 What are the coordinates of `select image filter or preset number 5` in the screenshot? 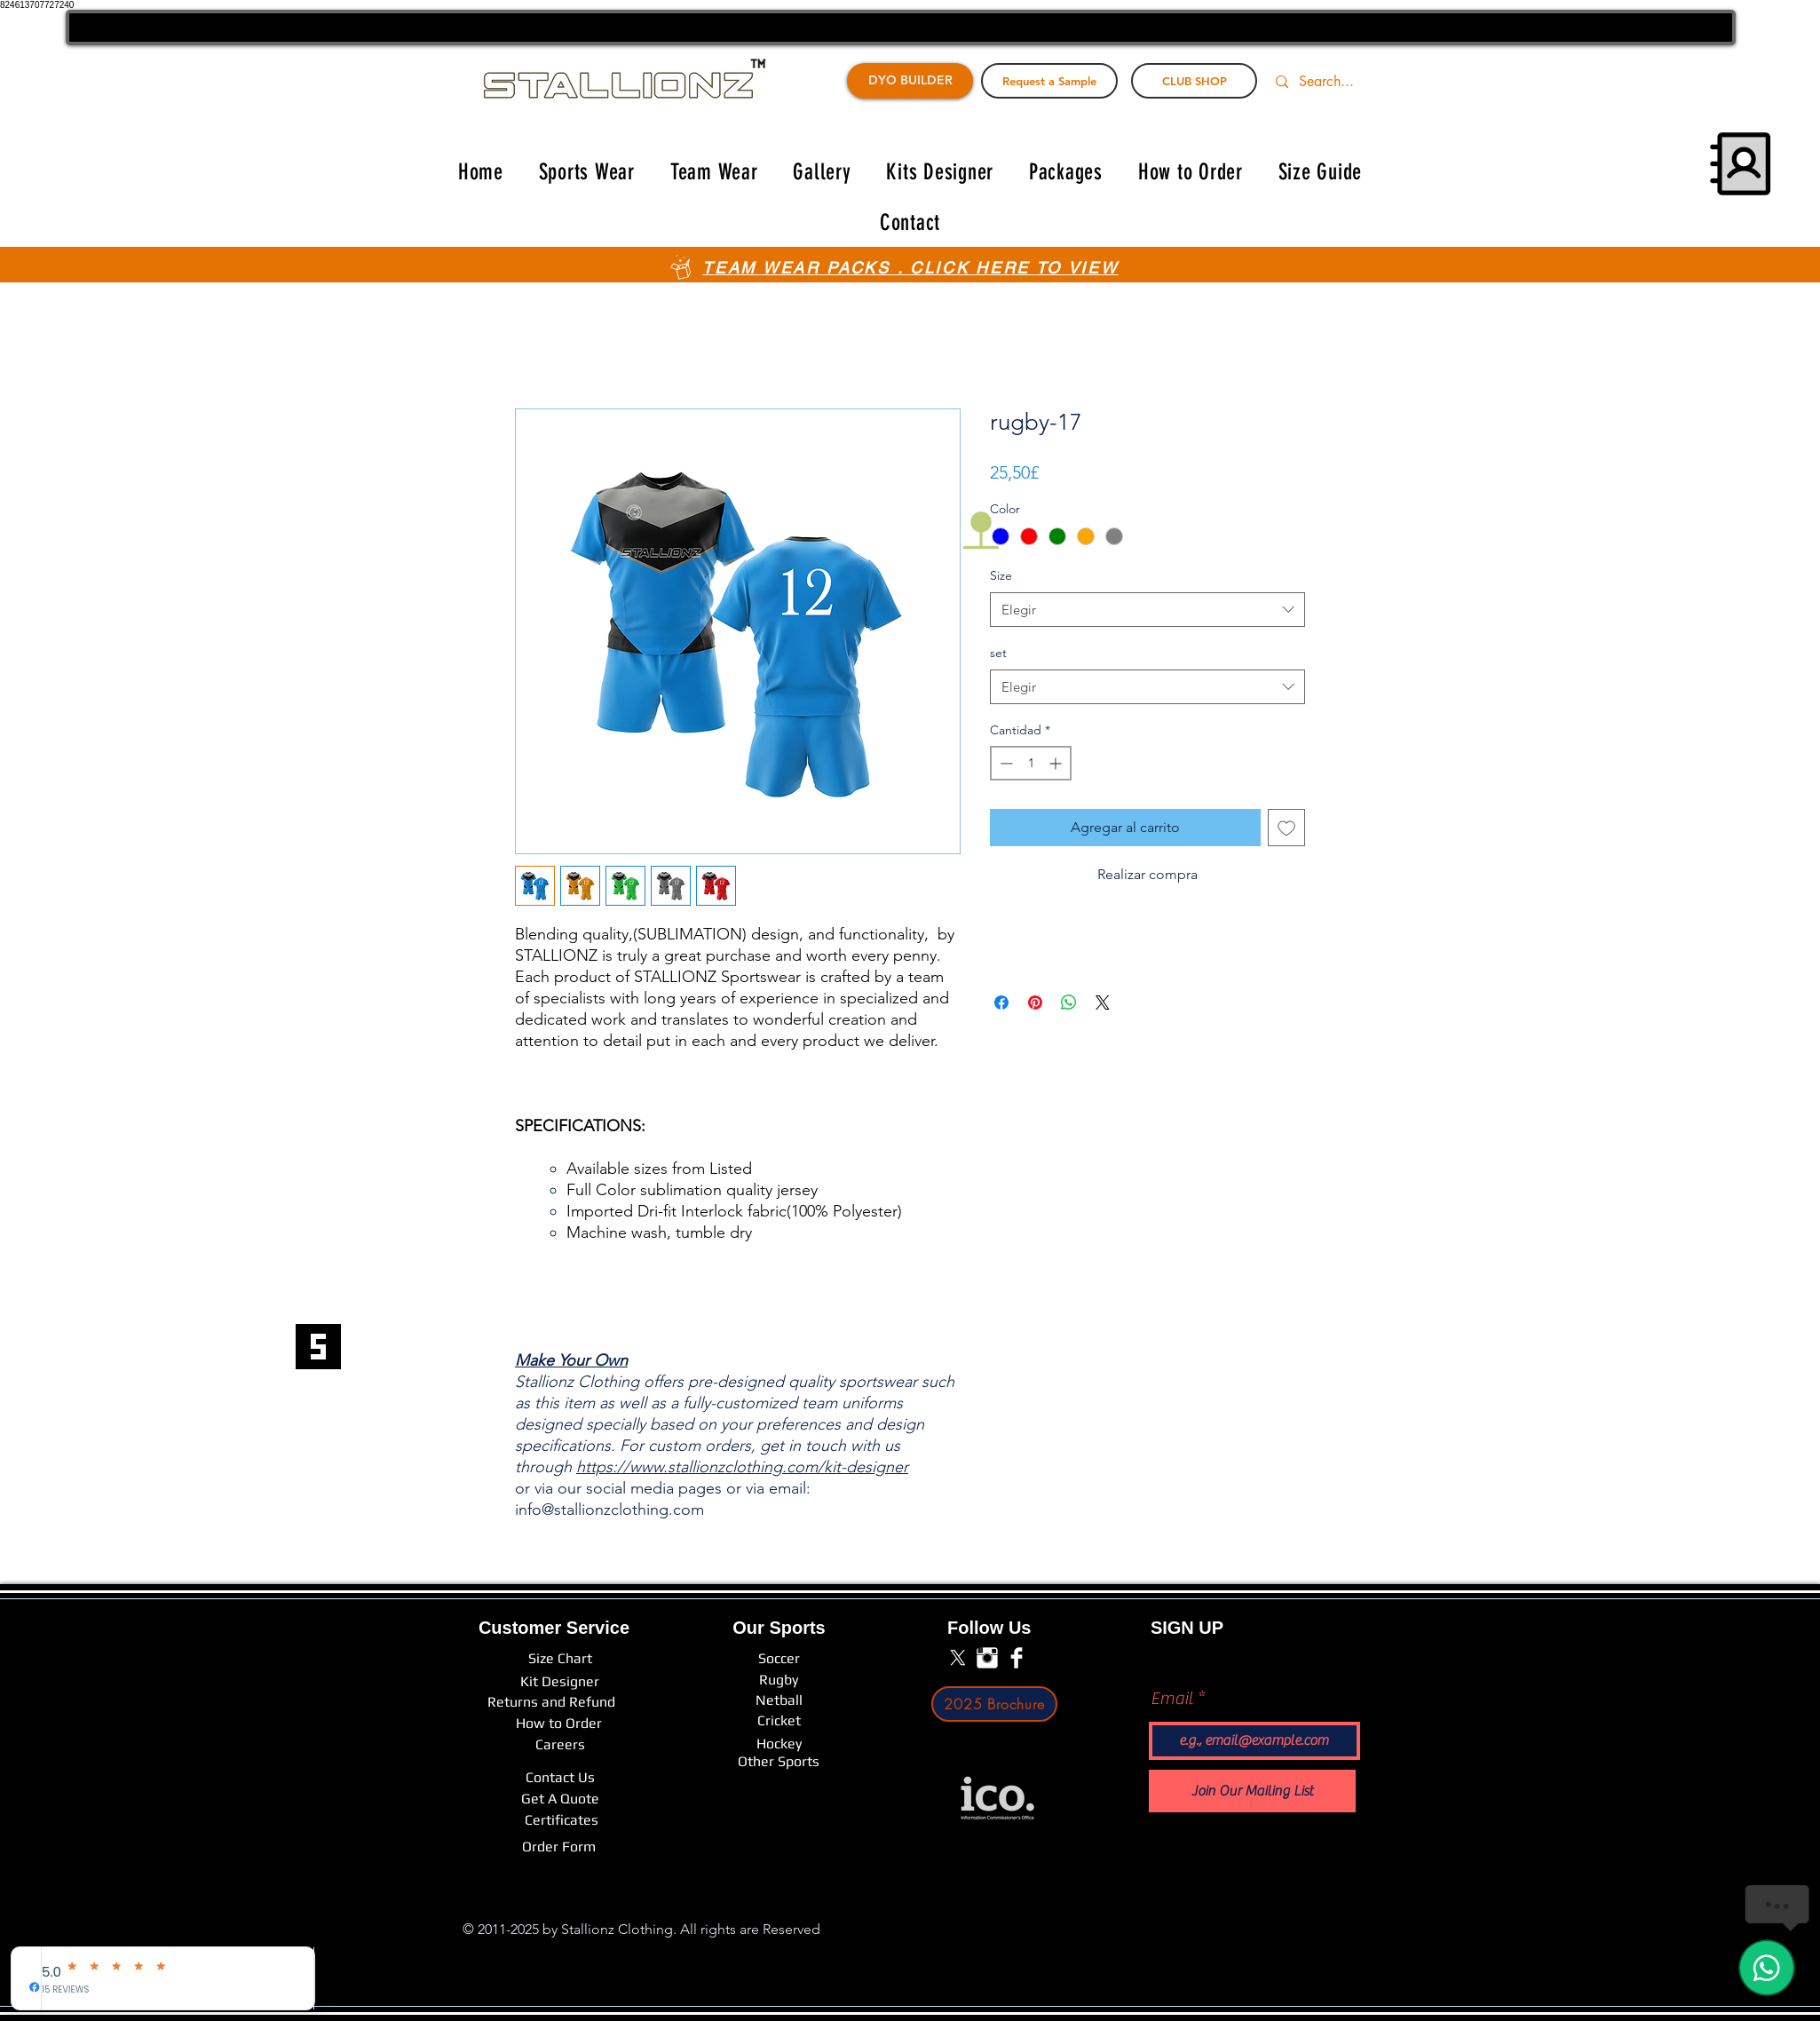 It's located at (318, 1346).